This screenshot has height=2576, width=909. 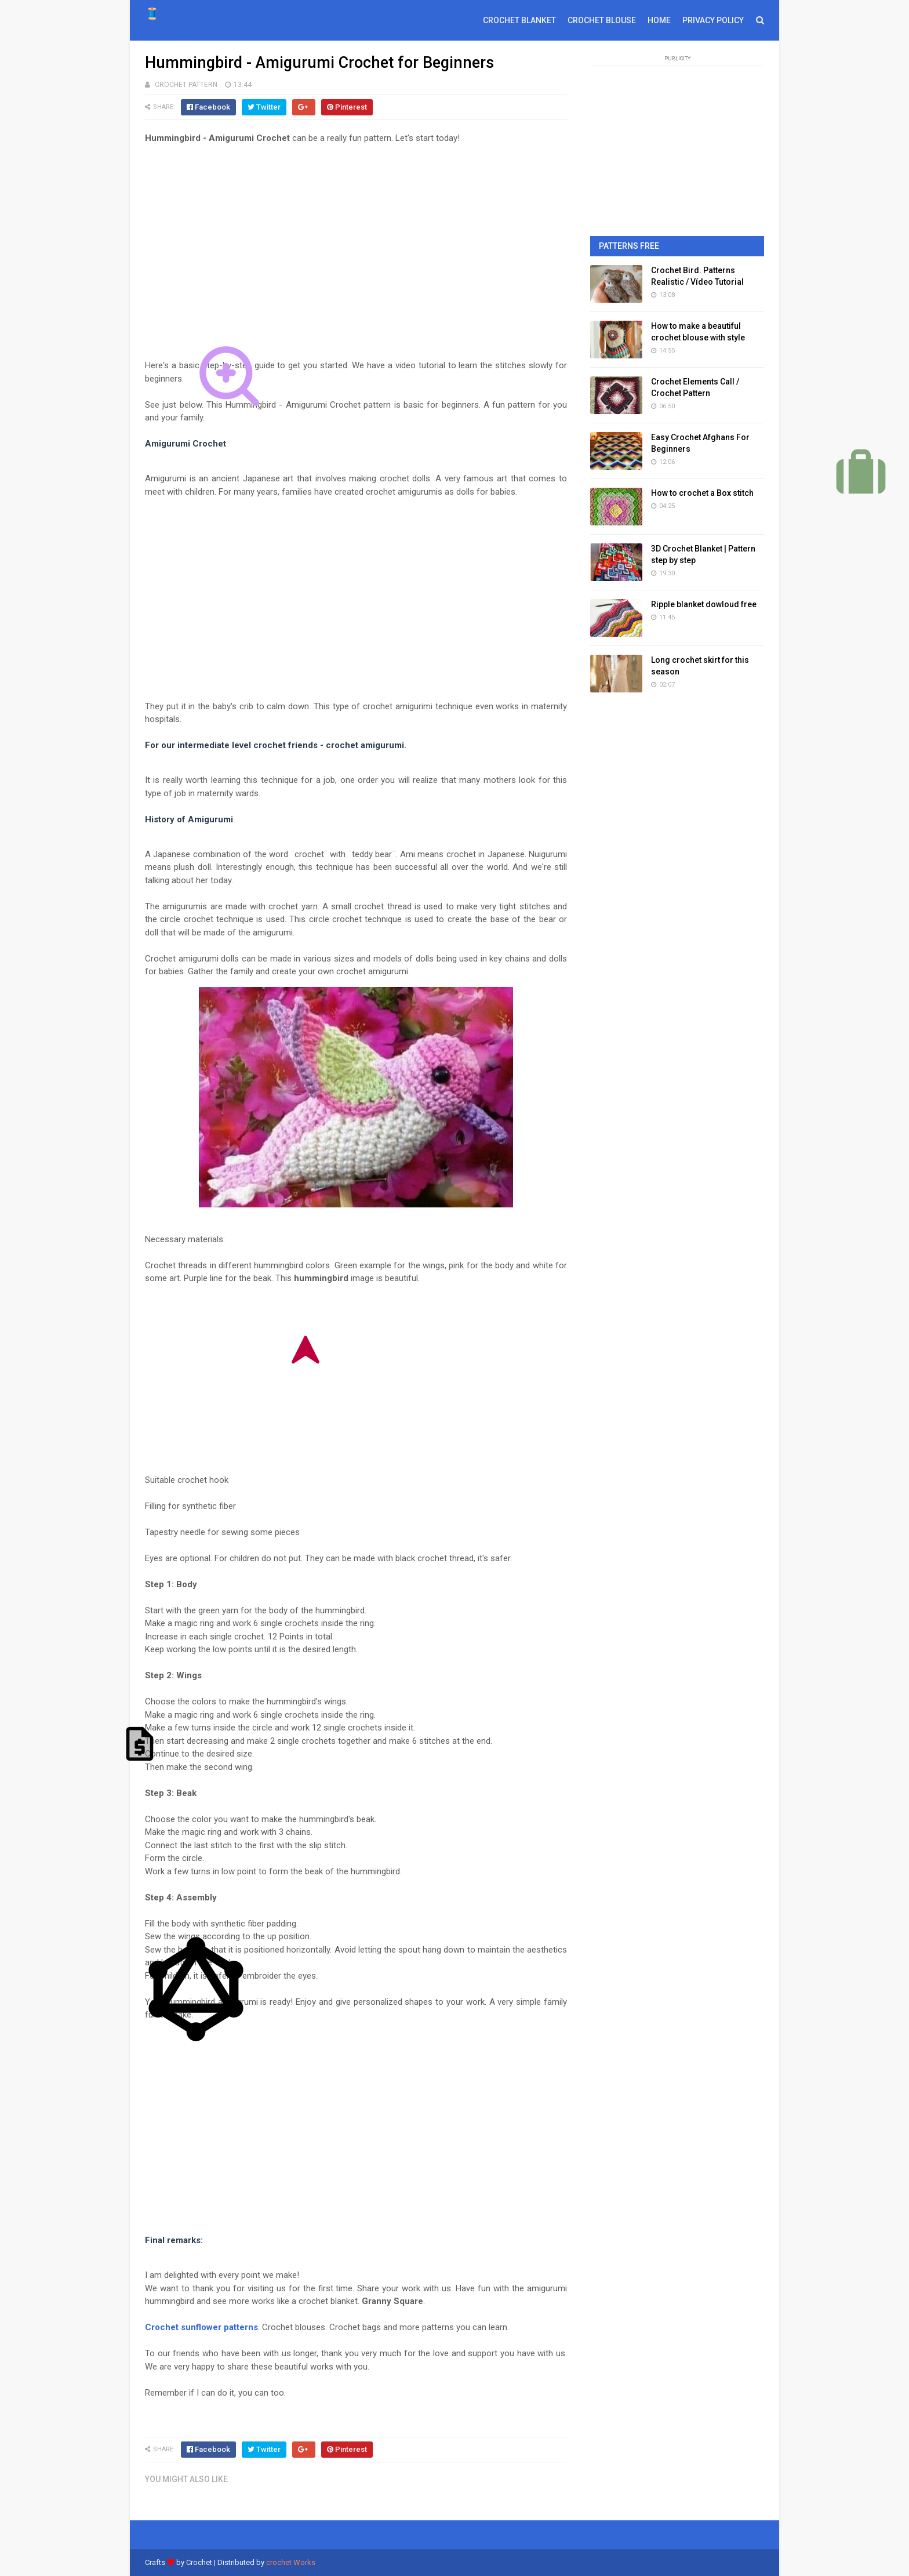 What do you see at coordinates (306, 1351) in the screenshot?
I see `start navigation or get directions` at bounding box center [306, 1351].